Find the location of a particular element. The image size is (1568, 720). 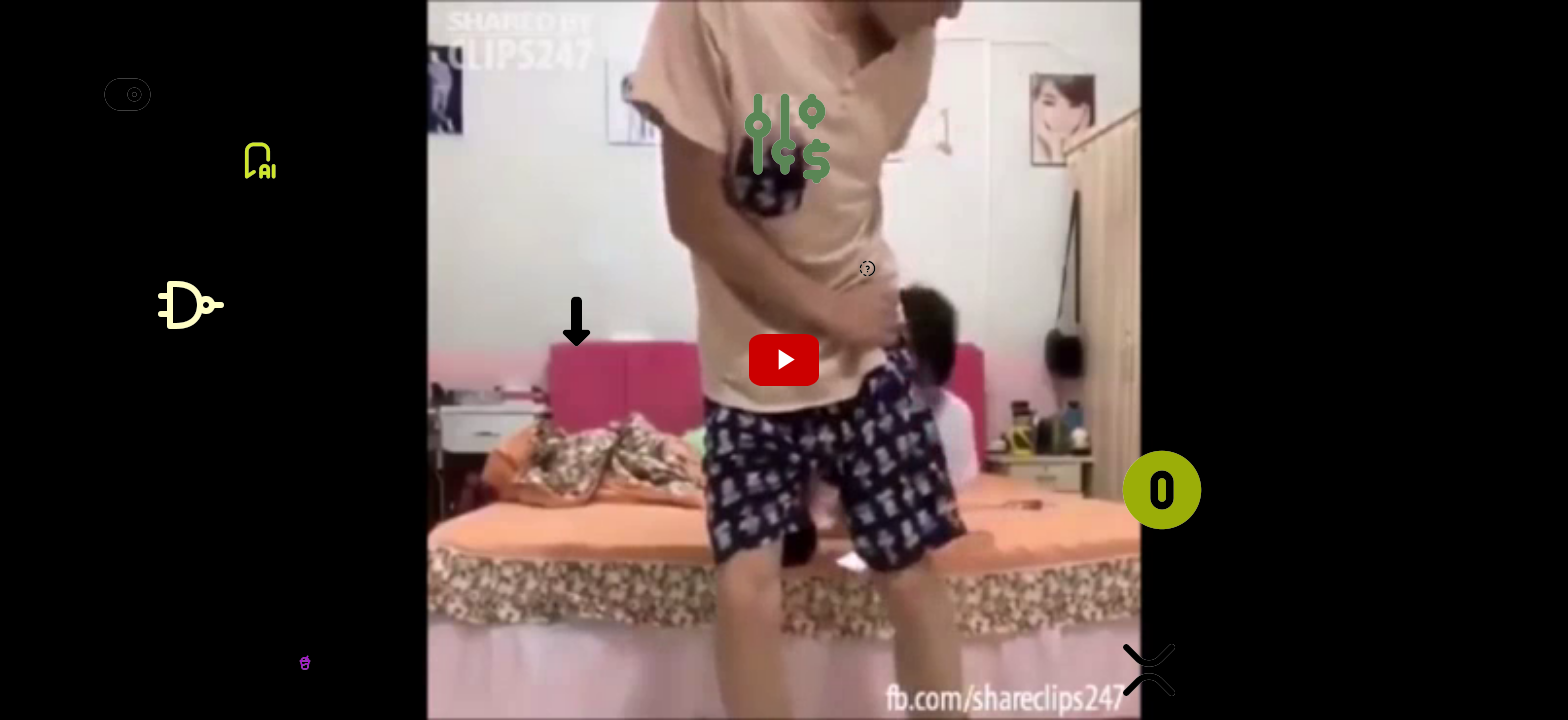

order bubble tea or drinks is located at coordinates (305, 663).